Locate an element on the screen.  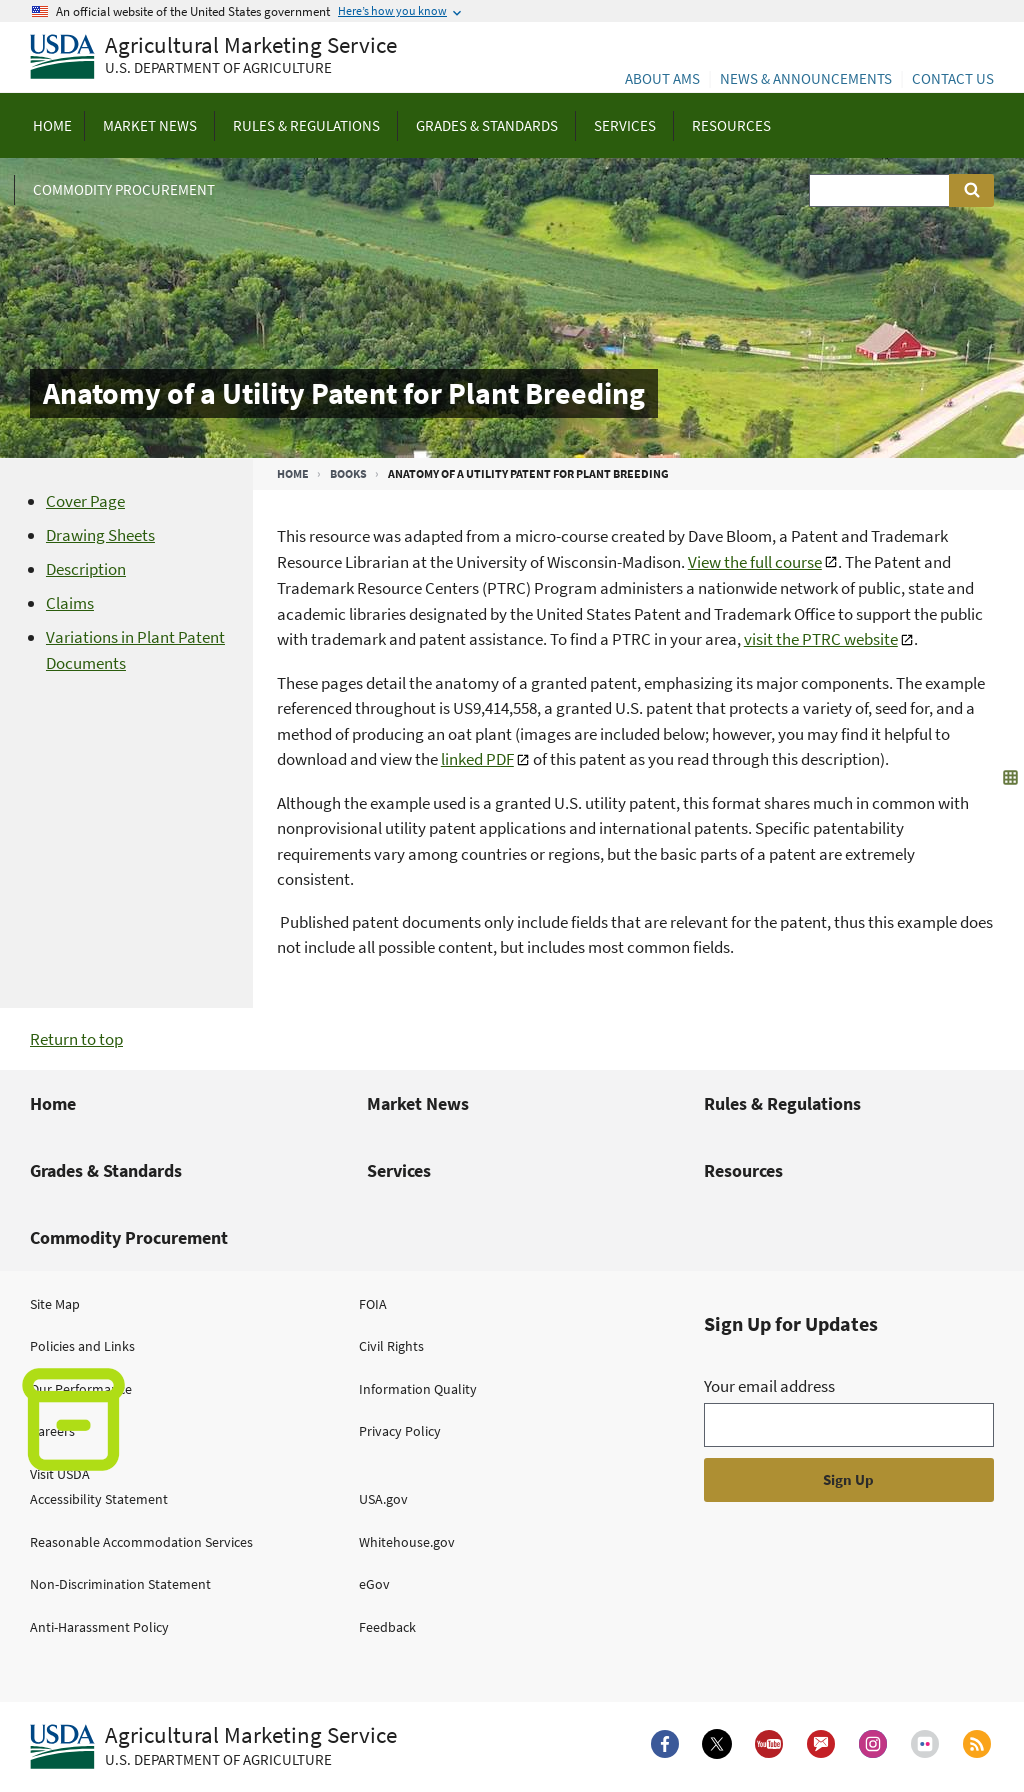
archive this item is located at coordinates (73, 1419).